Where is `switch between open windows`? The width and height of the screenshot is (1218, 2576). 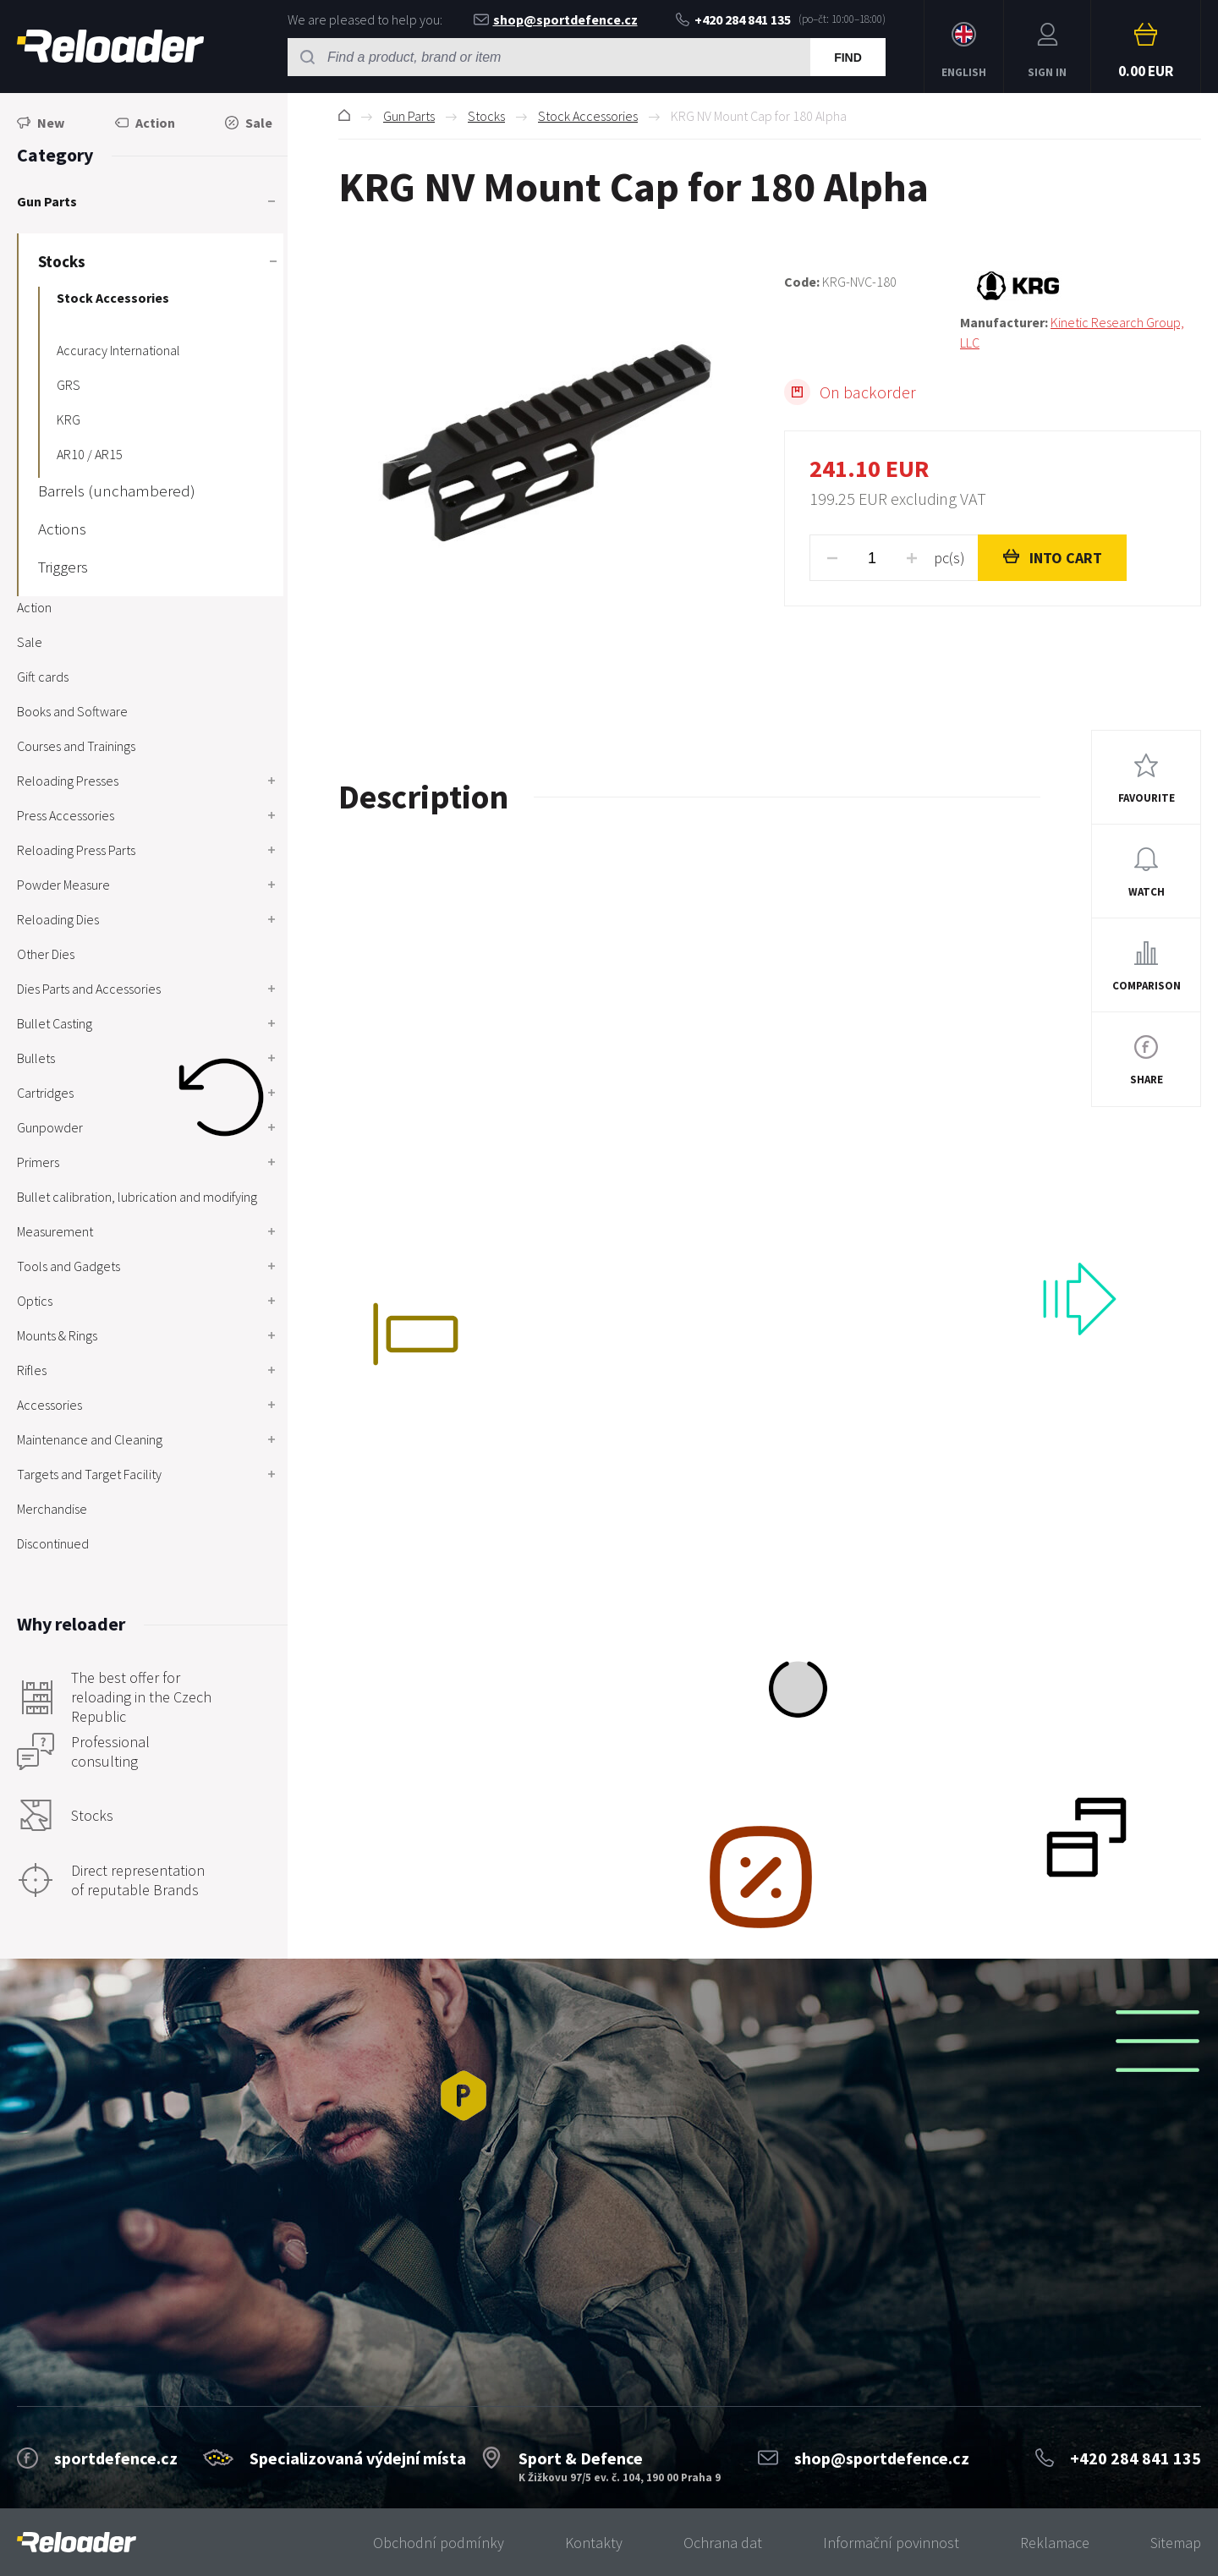 switch between open windows is located at coordinates (1086, 1837).